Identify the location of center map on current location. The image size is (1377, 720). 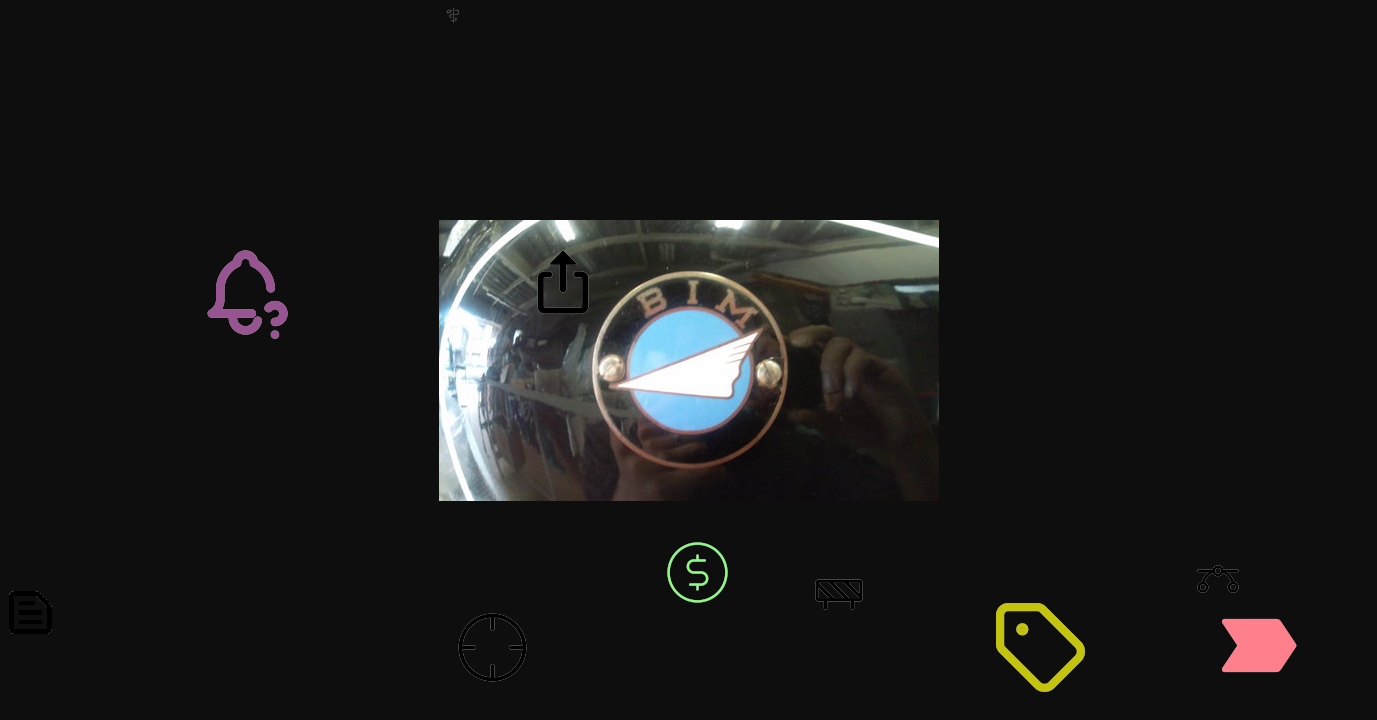
(492, 647).